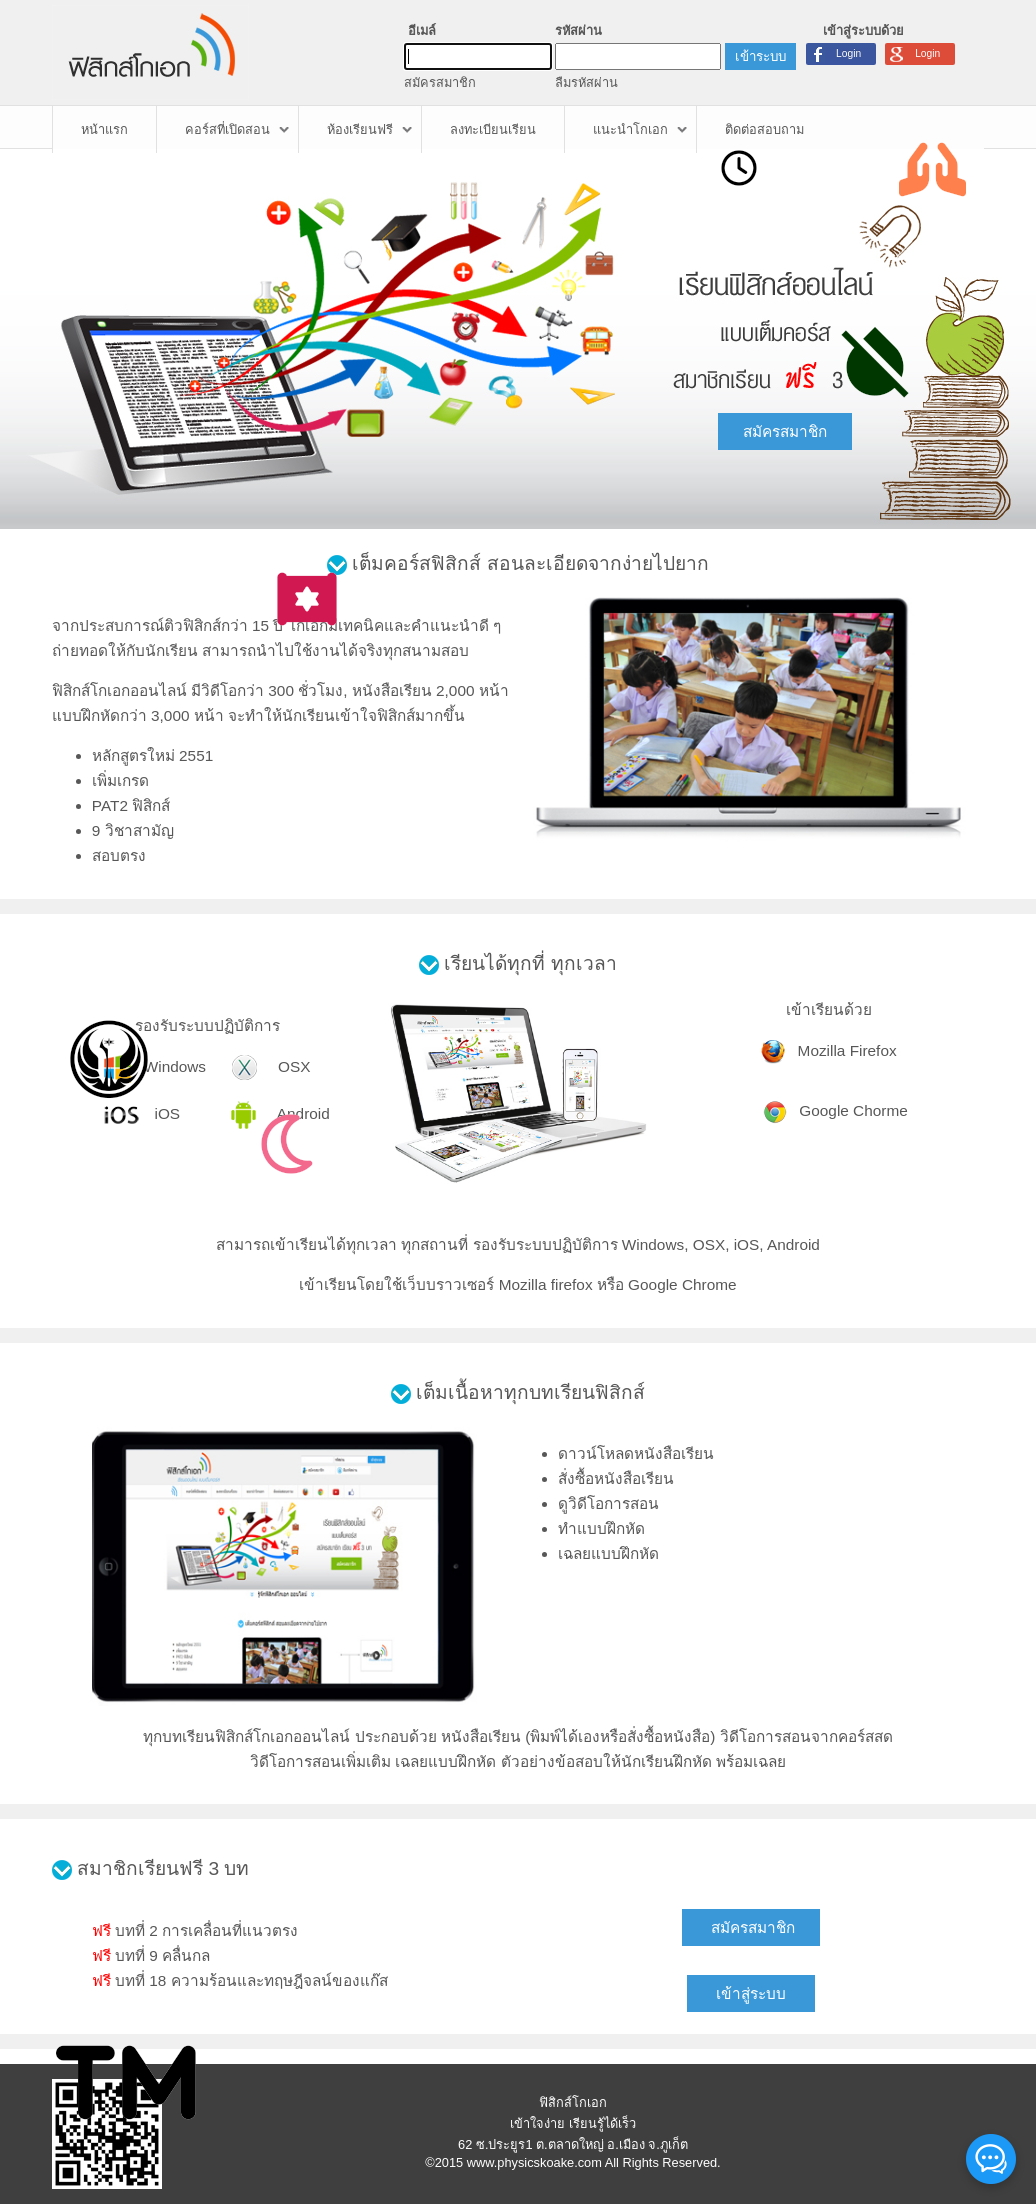  I want to click on express gratitude or thanks, so click(932, 169).